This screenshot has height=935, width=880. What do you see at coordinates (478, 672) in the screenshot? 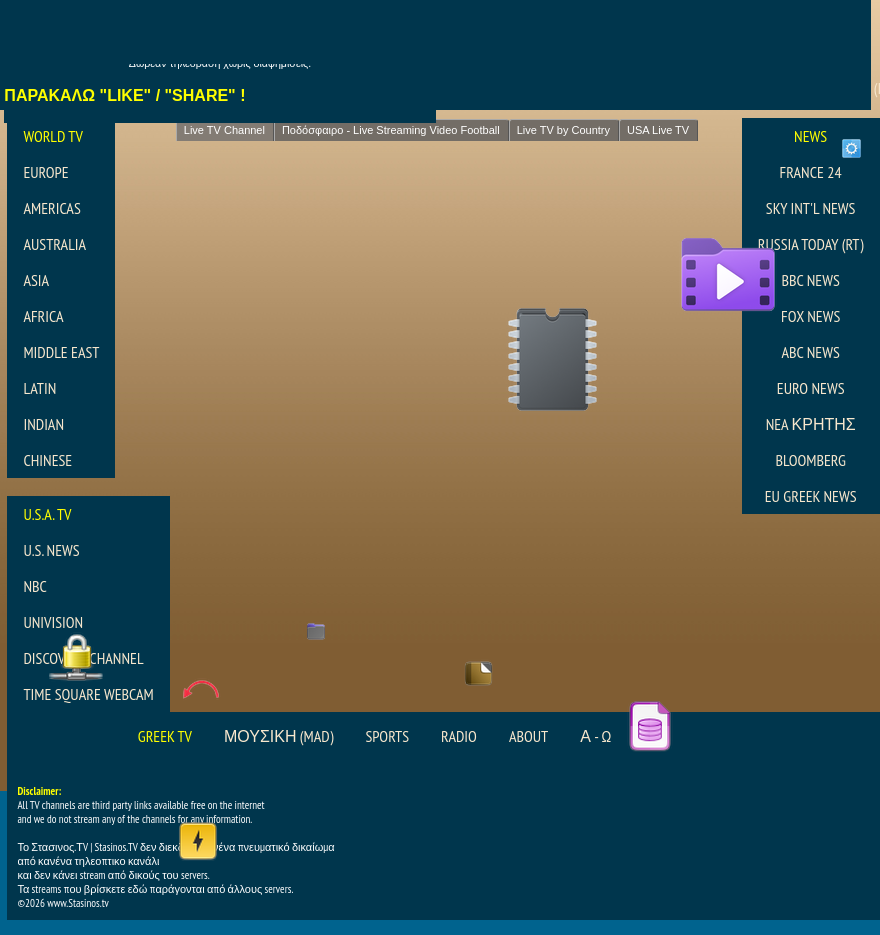
I see `change desktop wallpaper settings` at bounding box center [478, 672].